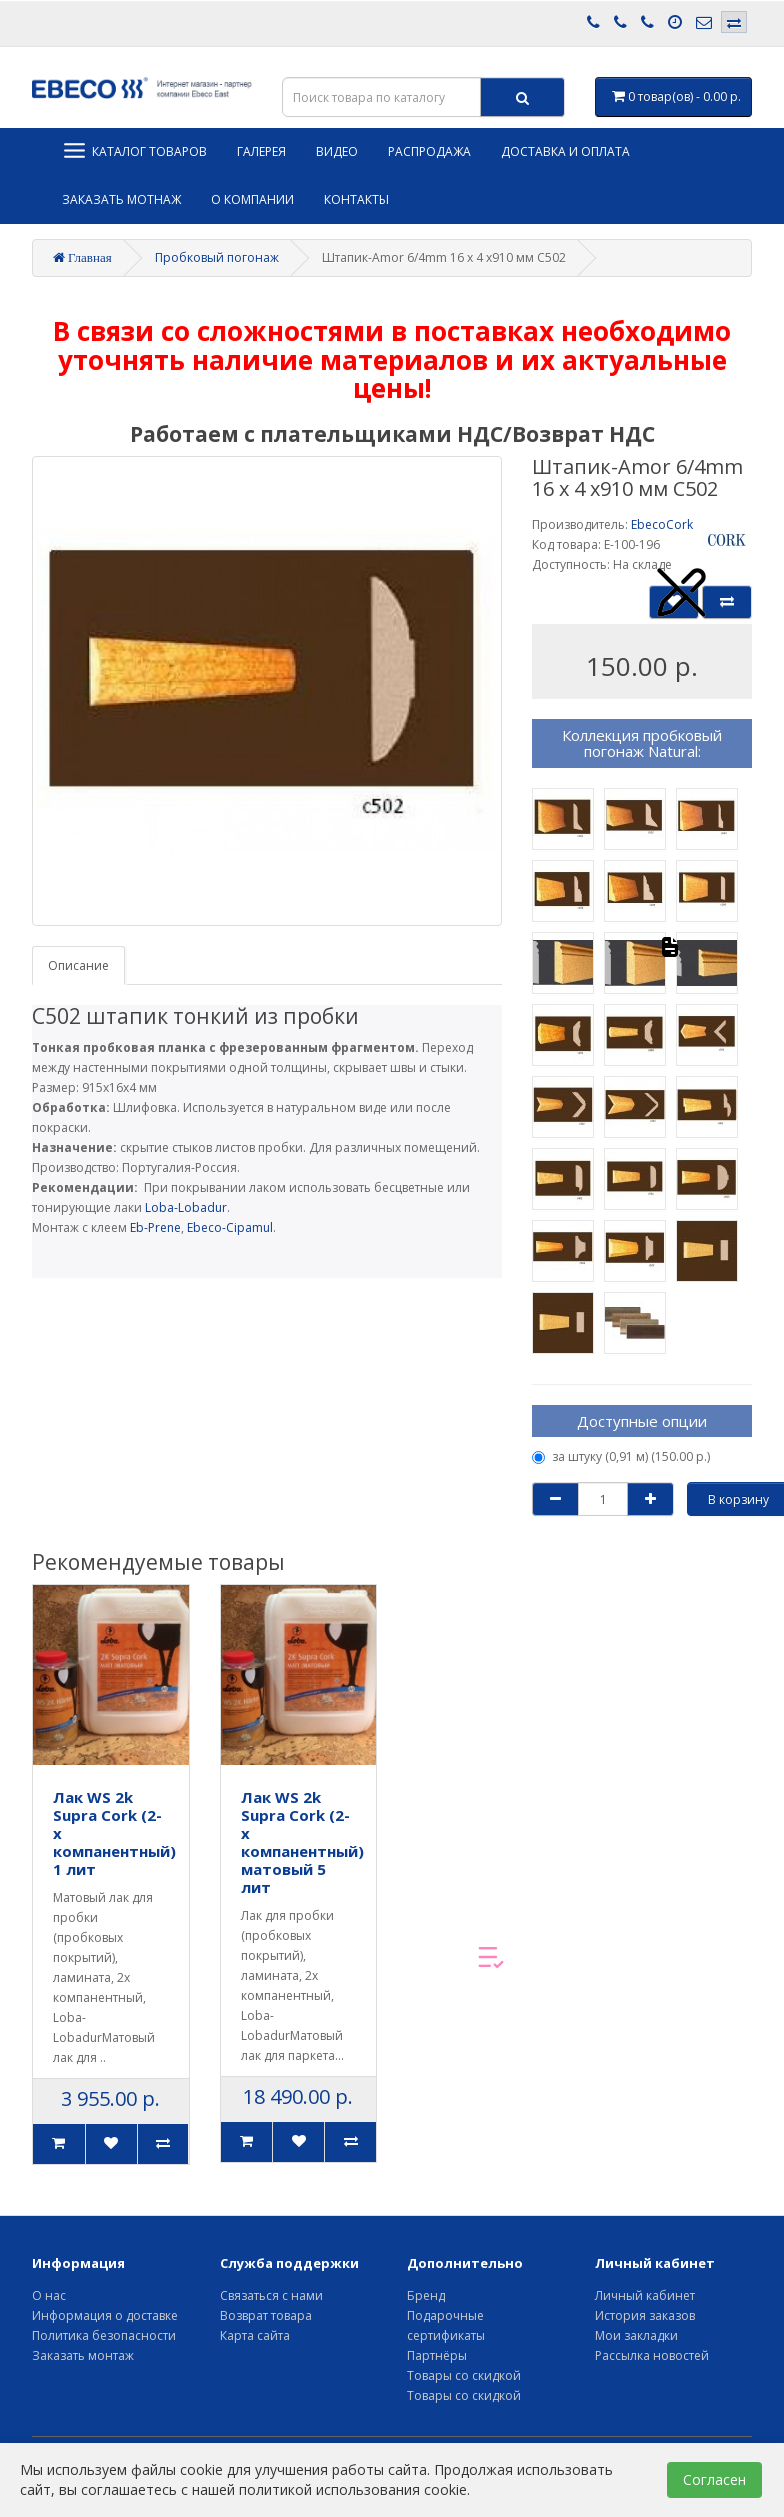 This screenshot has width=784, height=2517. Describe the element at coordinates (670, 947) in the screenshot. I see `view invoice or billing document` at that location.